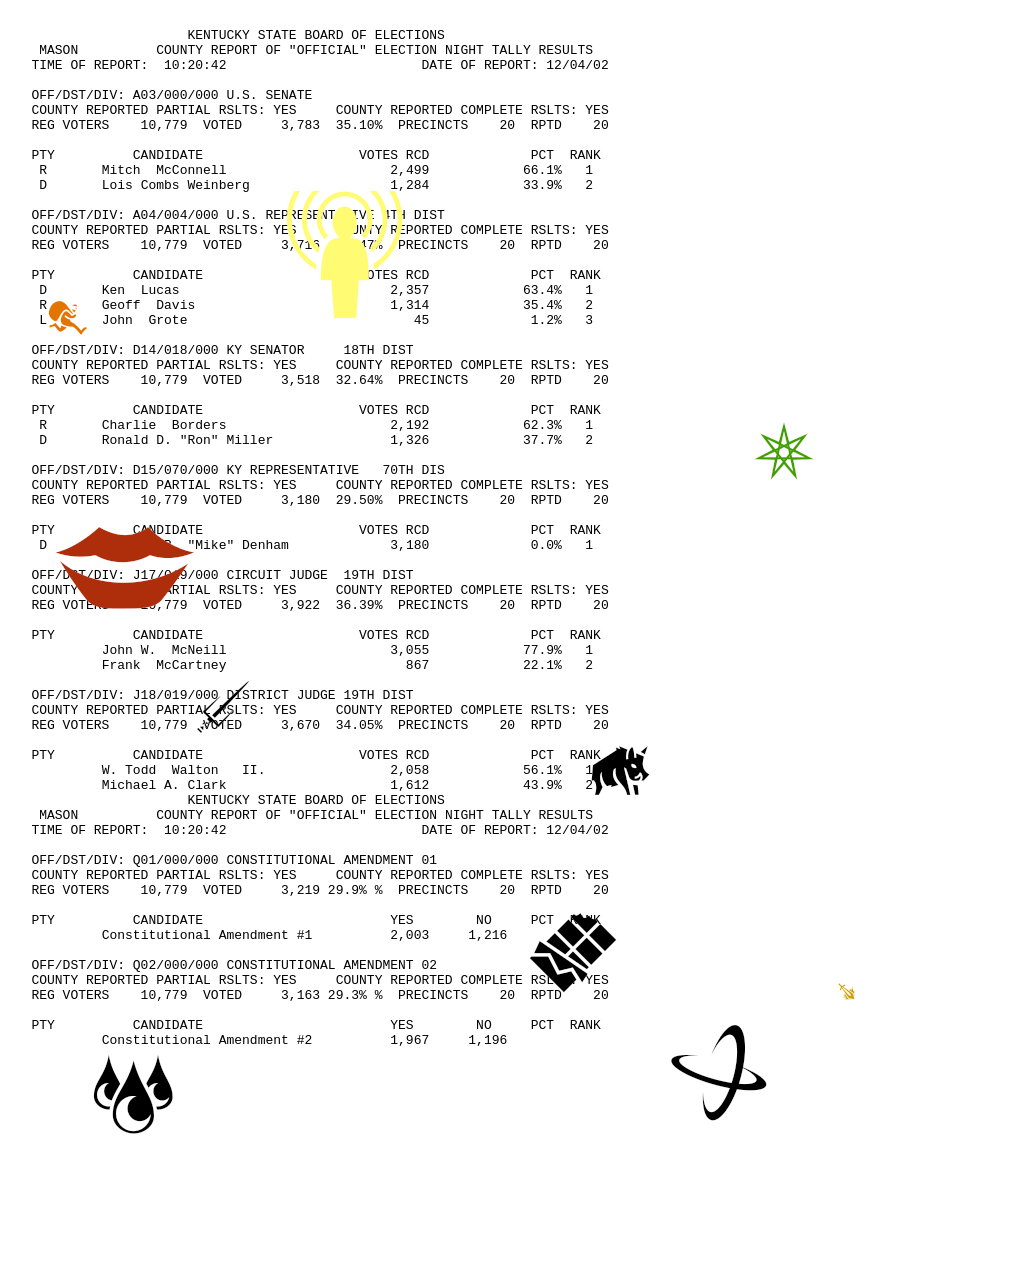 Image resolution: width=1024 pixels, height=1268 pixels. Describe the element at coordinates (573, 949) in the screenshot. I see `chocolate bar item or consumable in a game` at that location.